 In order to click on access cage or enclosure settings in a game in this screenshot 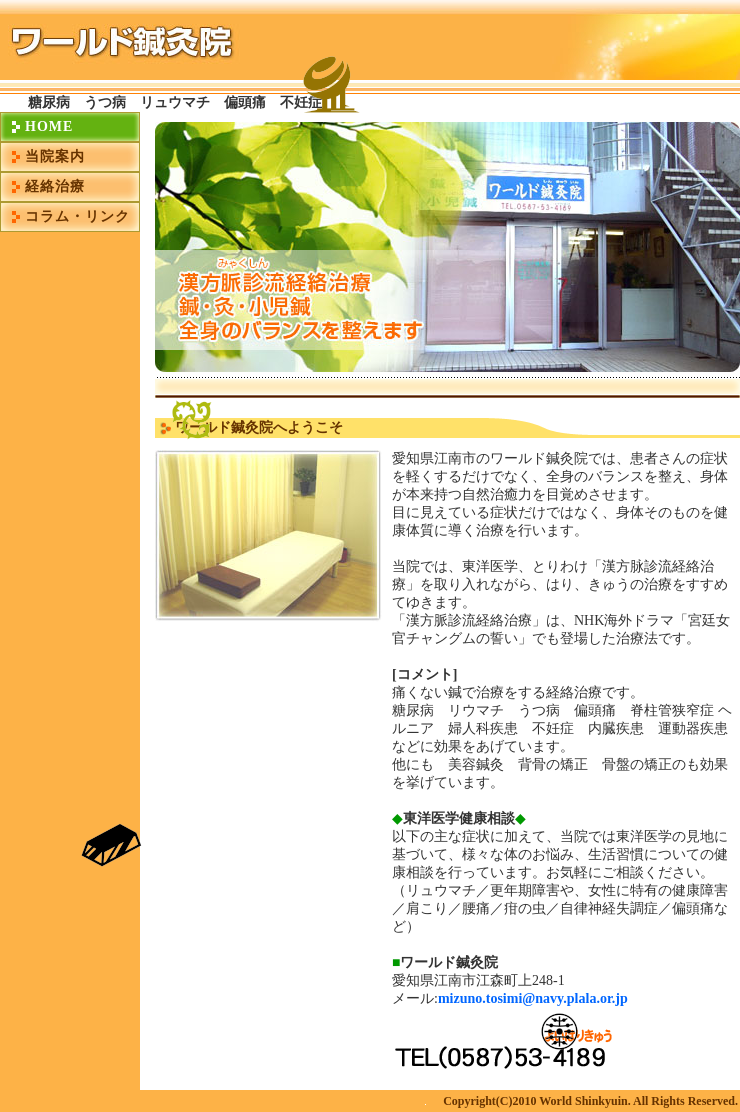, I will do `click(559, 1031)`.